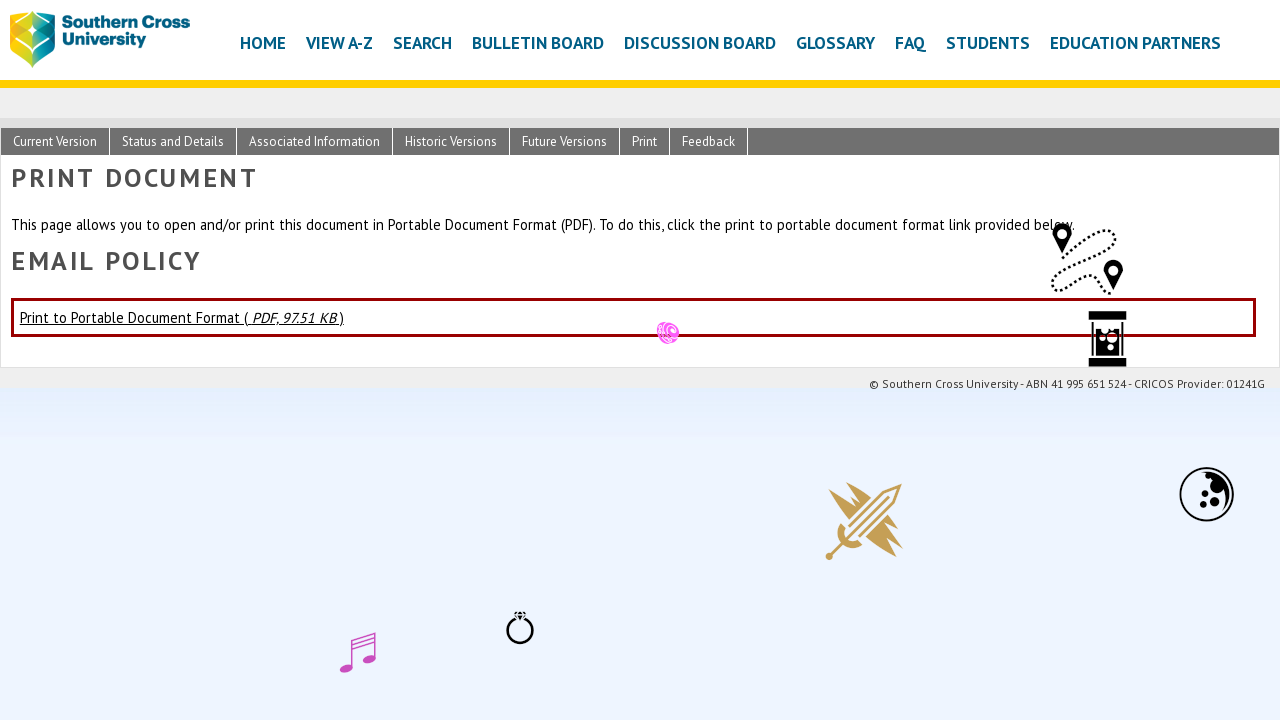 This screenshot has width=1280, height=720. I want to click on view jewelry or accessories collection, so click(520, 628).